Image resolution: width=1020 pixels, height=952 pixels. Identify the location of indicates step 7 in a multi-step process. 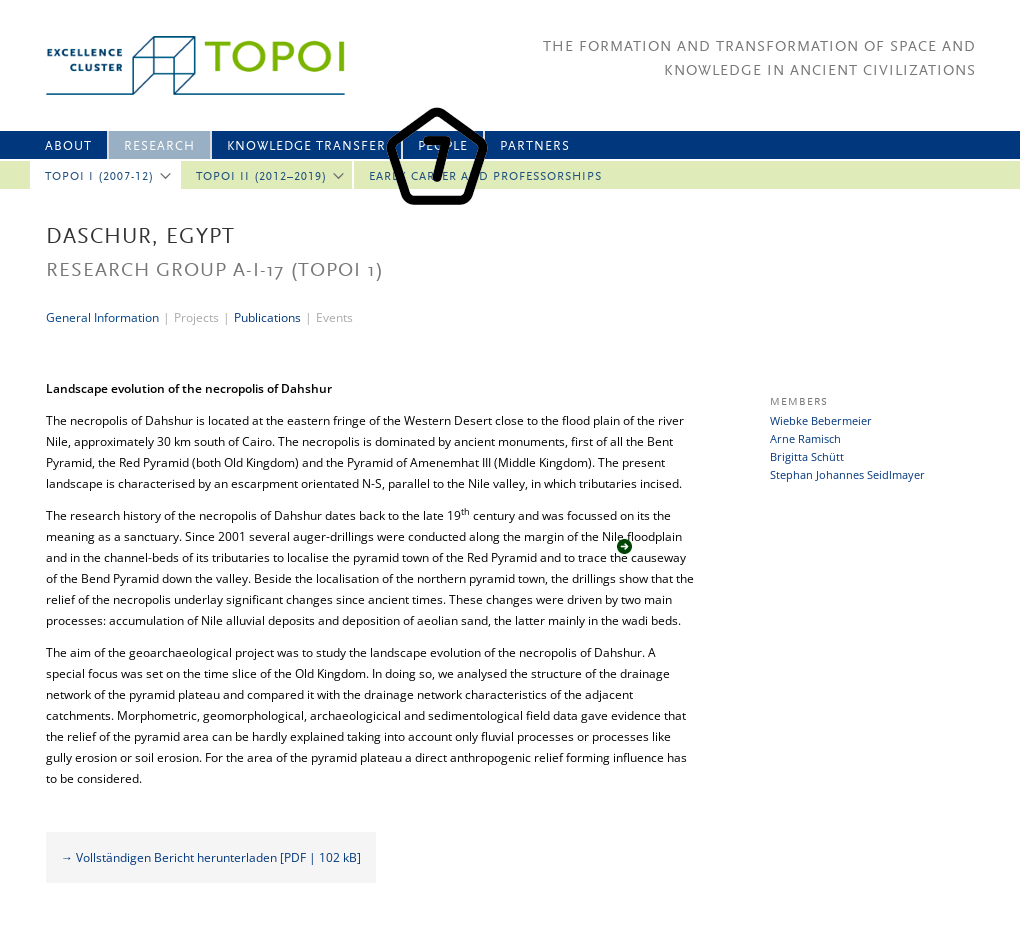
(437, 159).